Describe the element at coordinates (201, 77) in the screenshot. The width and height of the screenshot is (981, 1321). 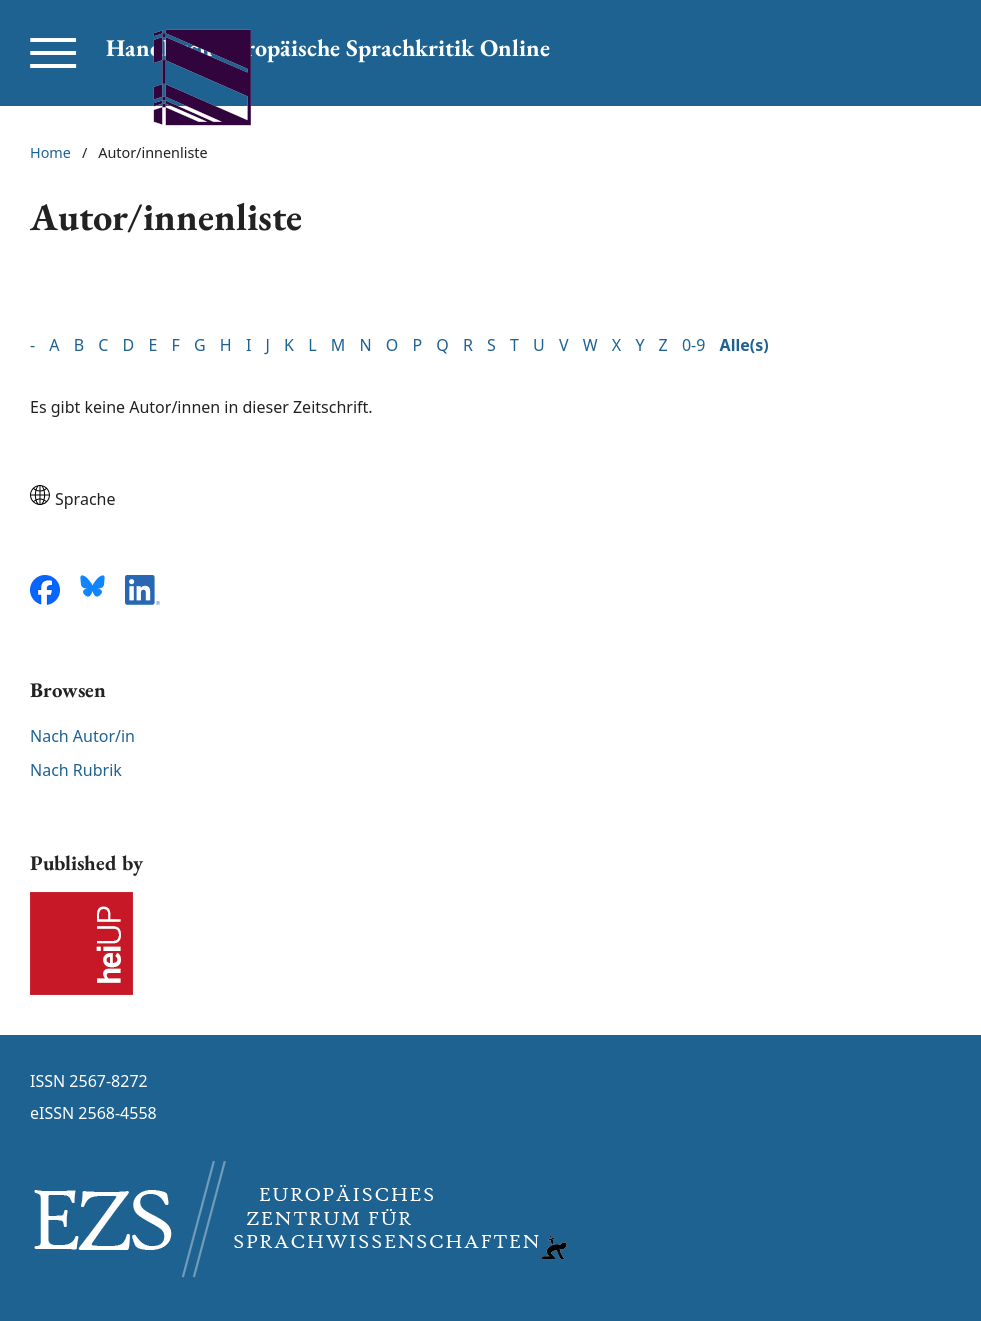
I see `indicates armor or defensive equipment` at that location.